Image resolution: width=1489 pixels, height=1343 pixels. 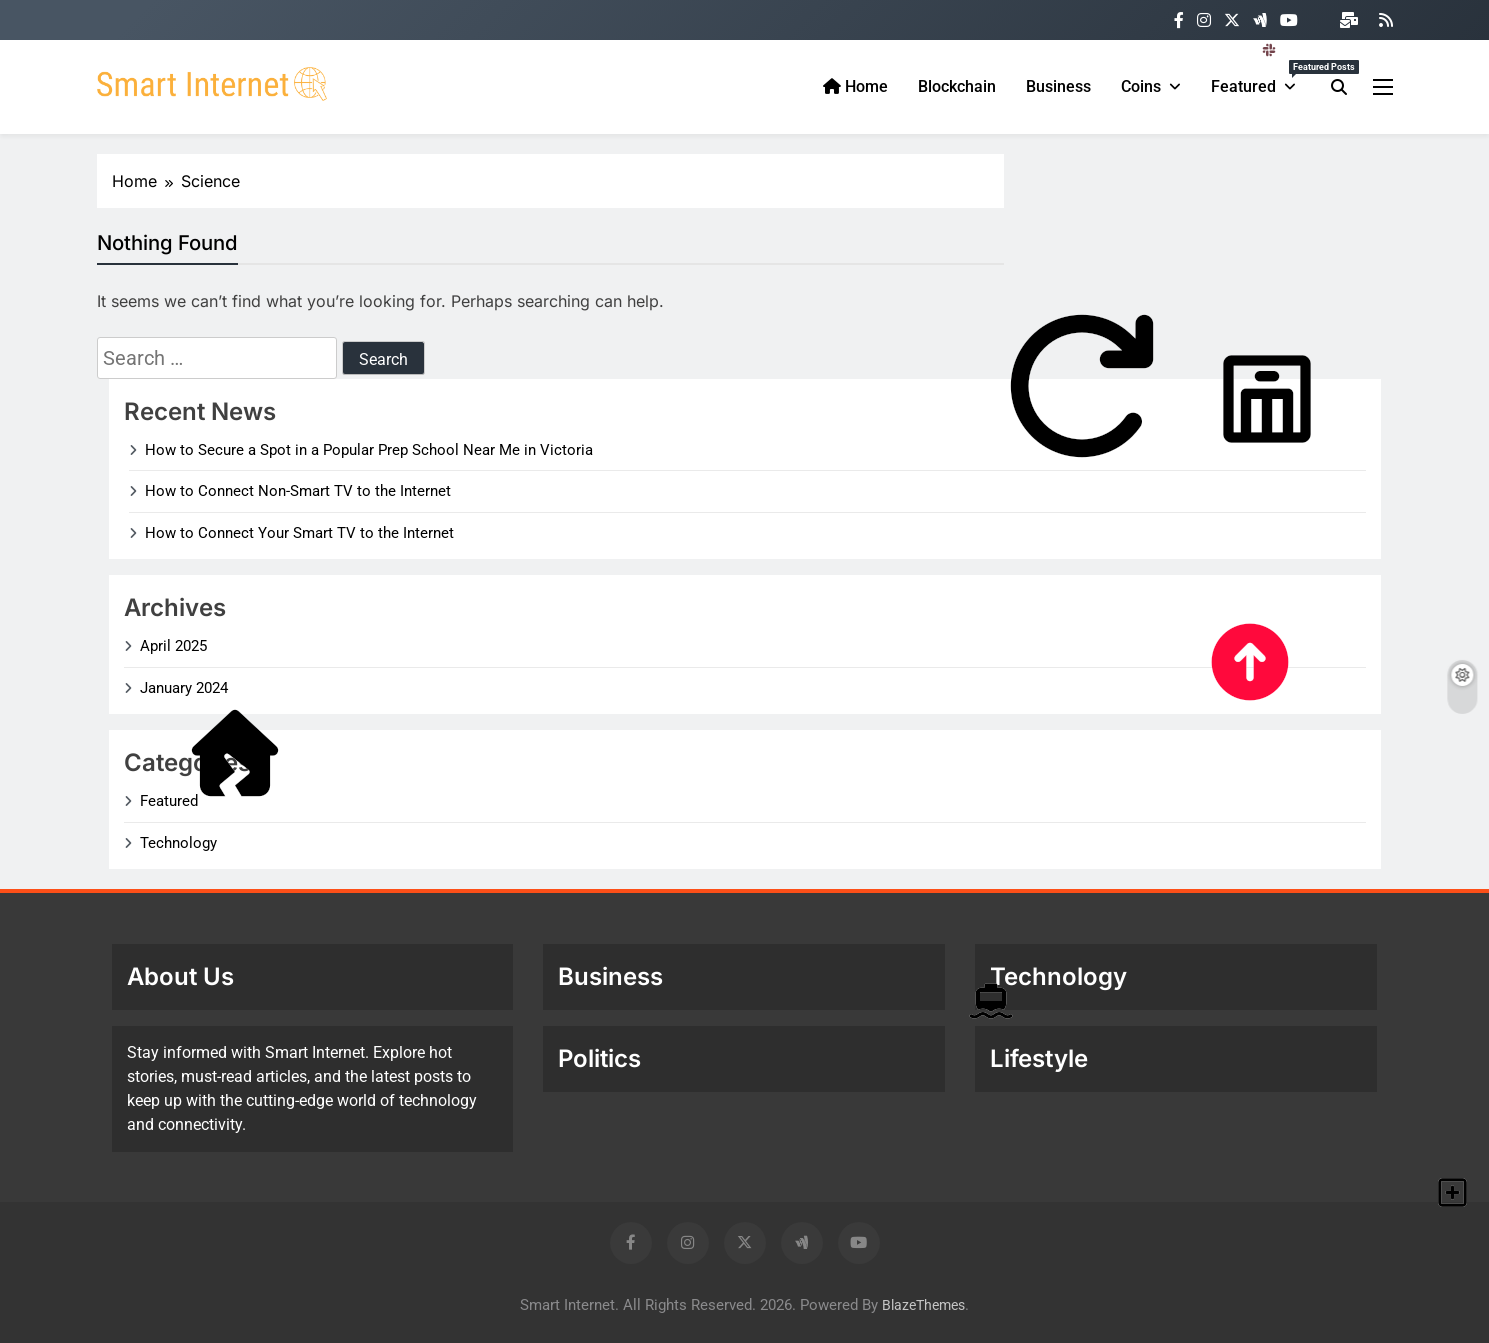 What do you see at coordinates (235, 753) in the screenshot?
I see `report property damage` at bounding box center [235, 753].